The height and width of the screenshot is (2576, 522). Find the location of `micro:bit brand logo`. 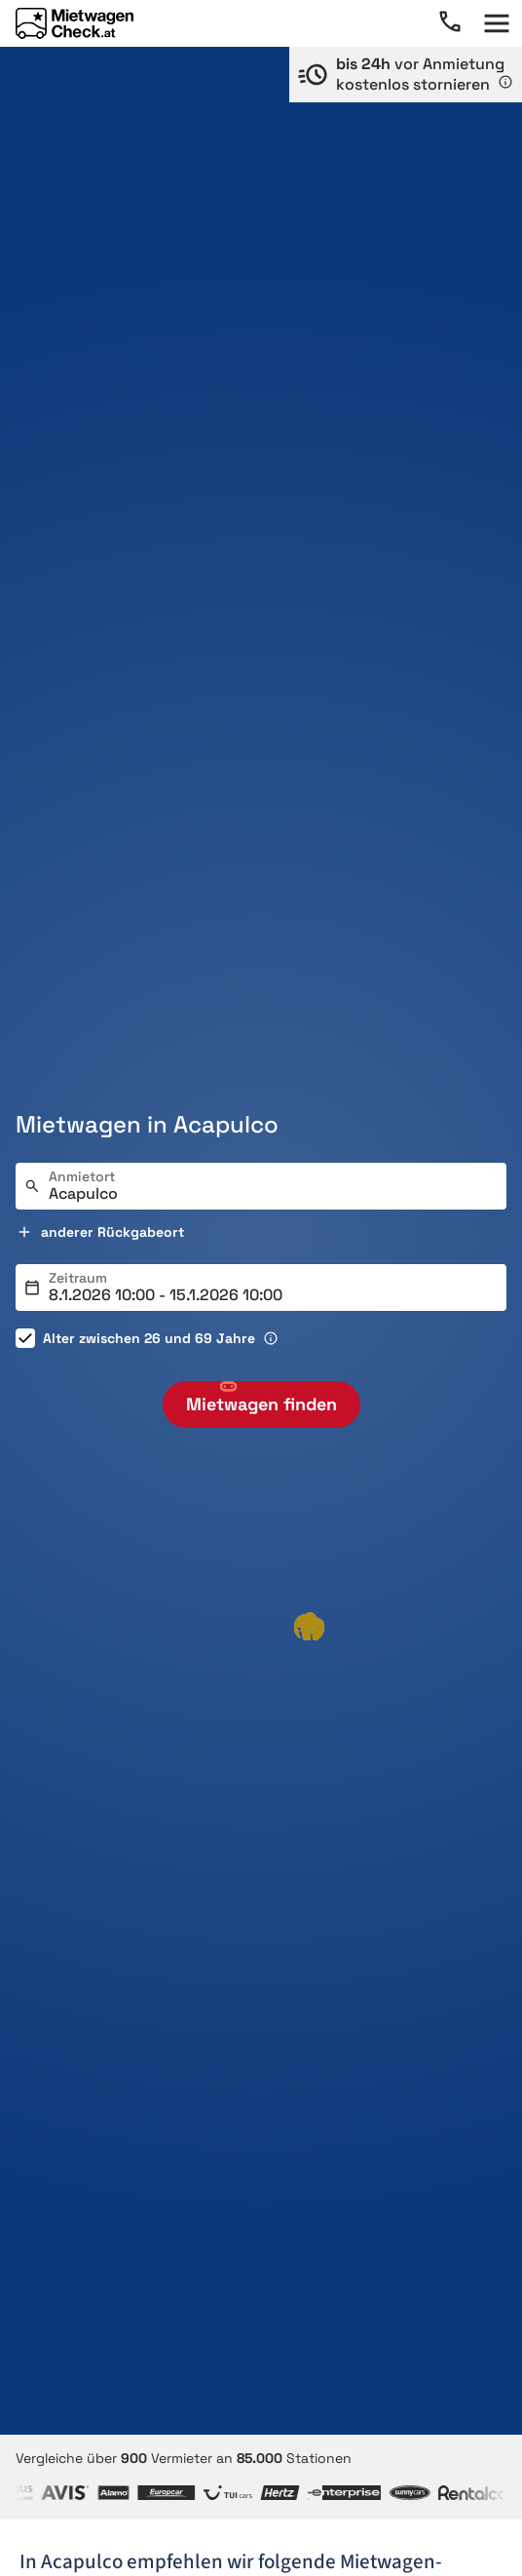

micro:bit brand logo is located at coordinates (228, 1386).